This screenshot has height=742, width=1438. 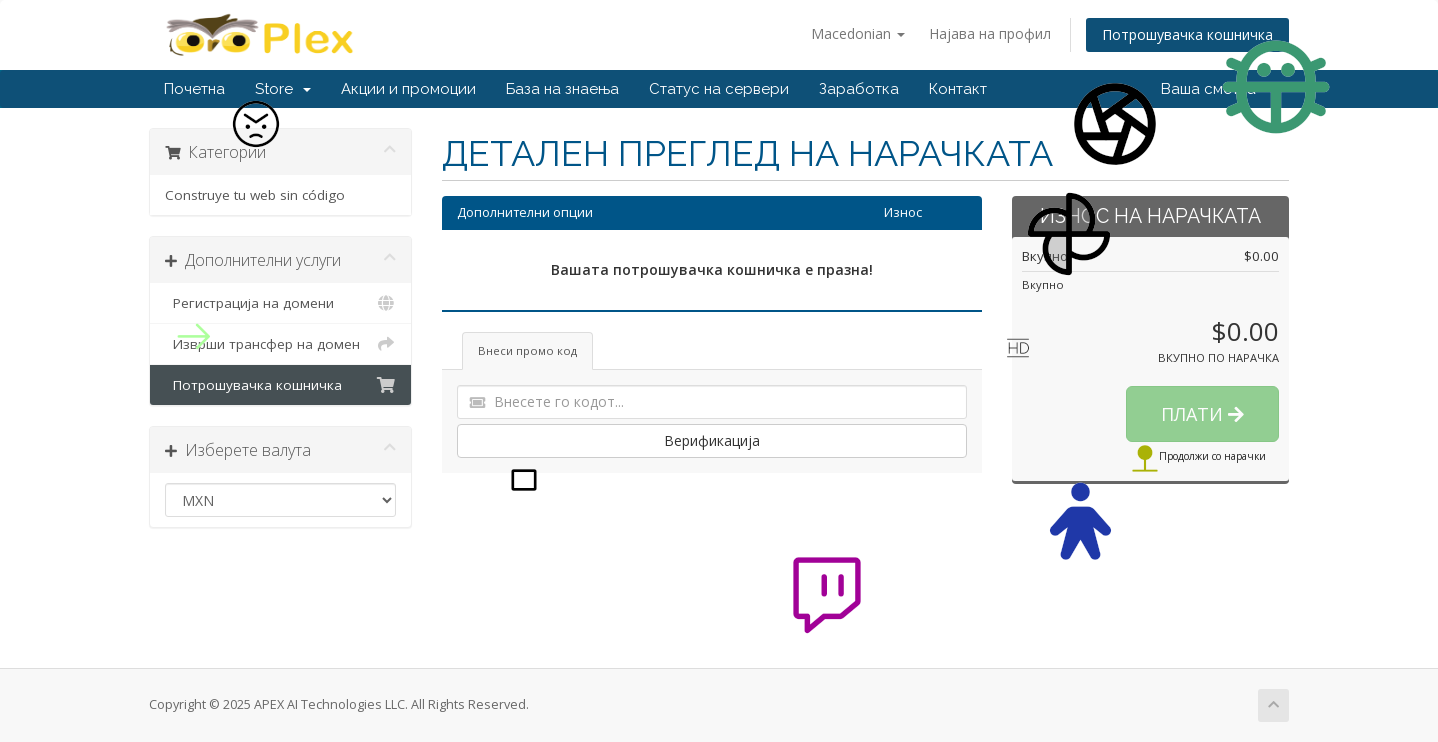 What do you see at coordinates (524, 480) in the screenshot?
I see `represents a container or frame element` at bounding box center [524, 480].